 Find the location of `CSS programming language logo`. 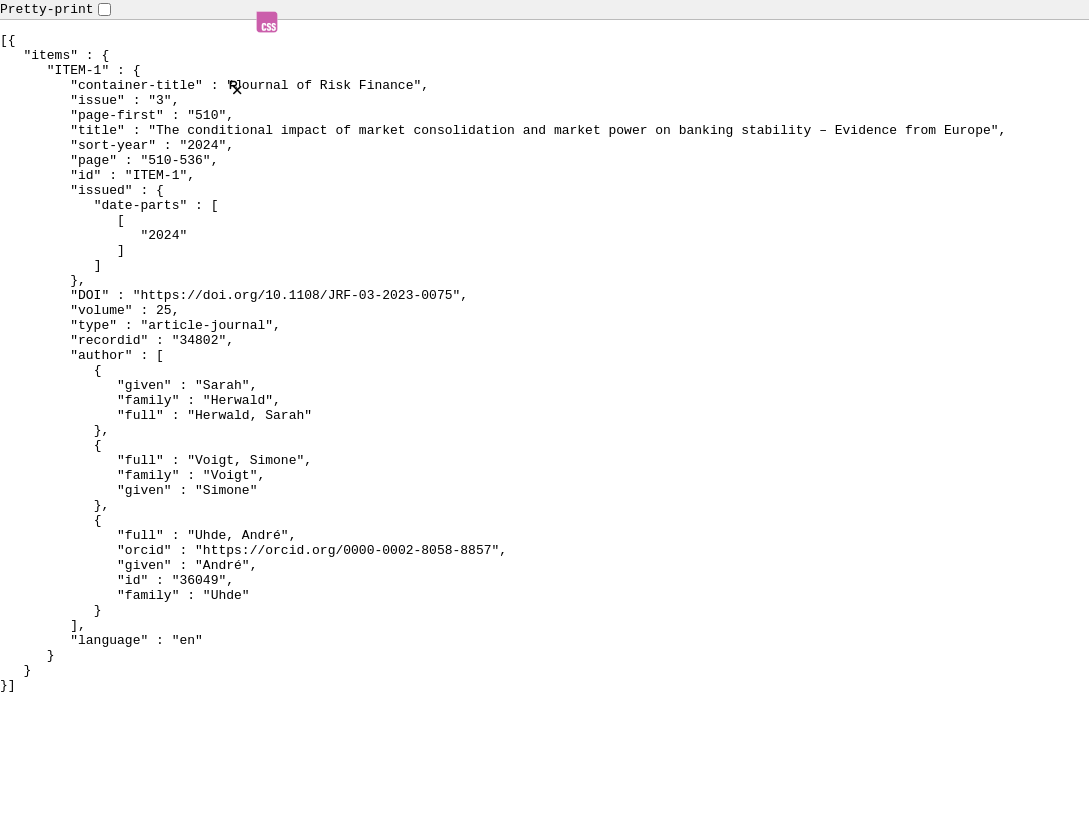

CSS programming language logo is located at coordinates (267, 22).